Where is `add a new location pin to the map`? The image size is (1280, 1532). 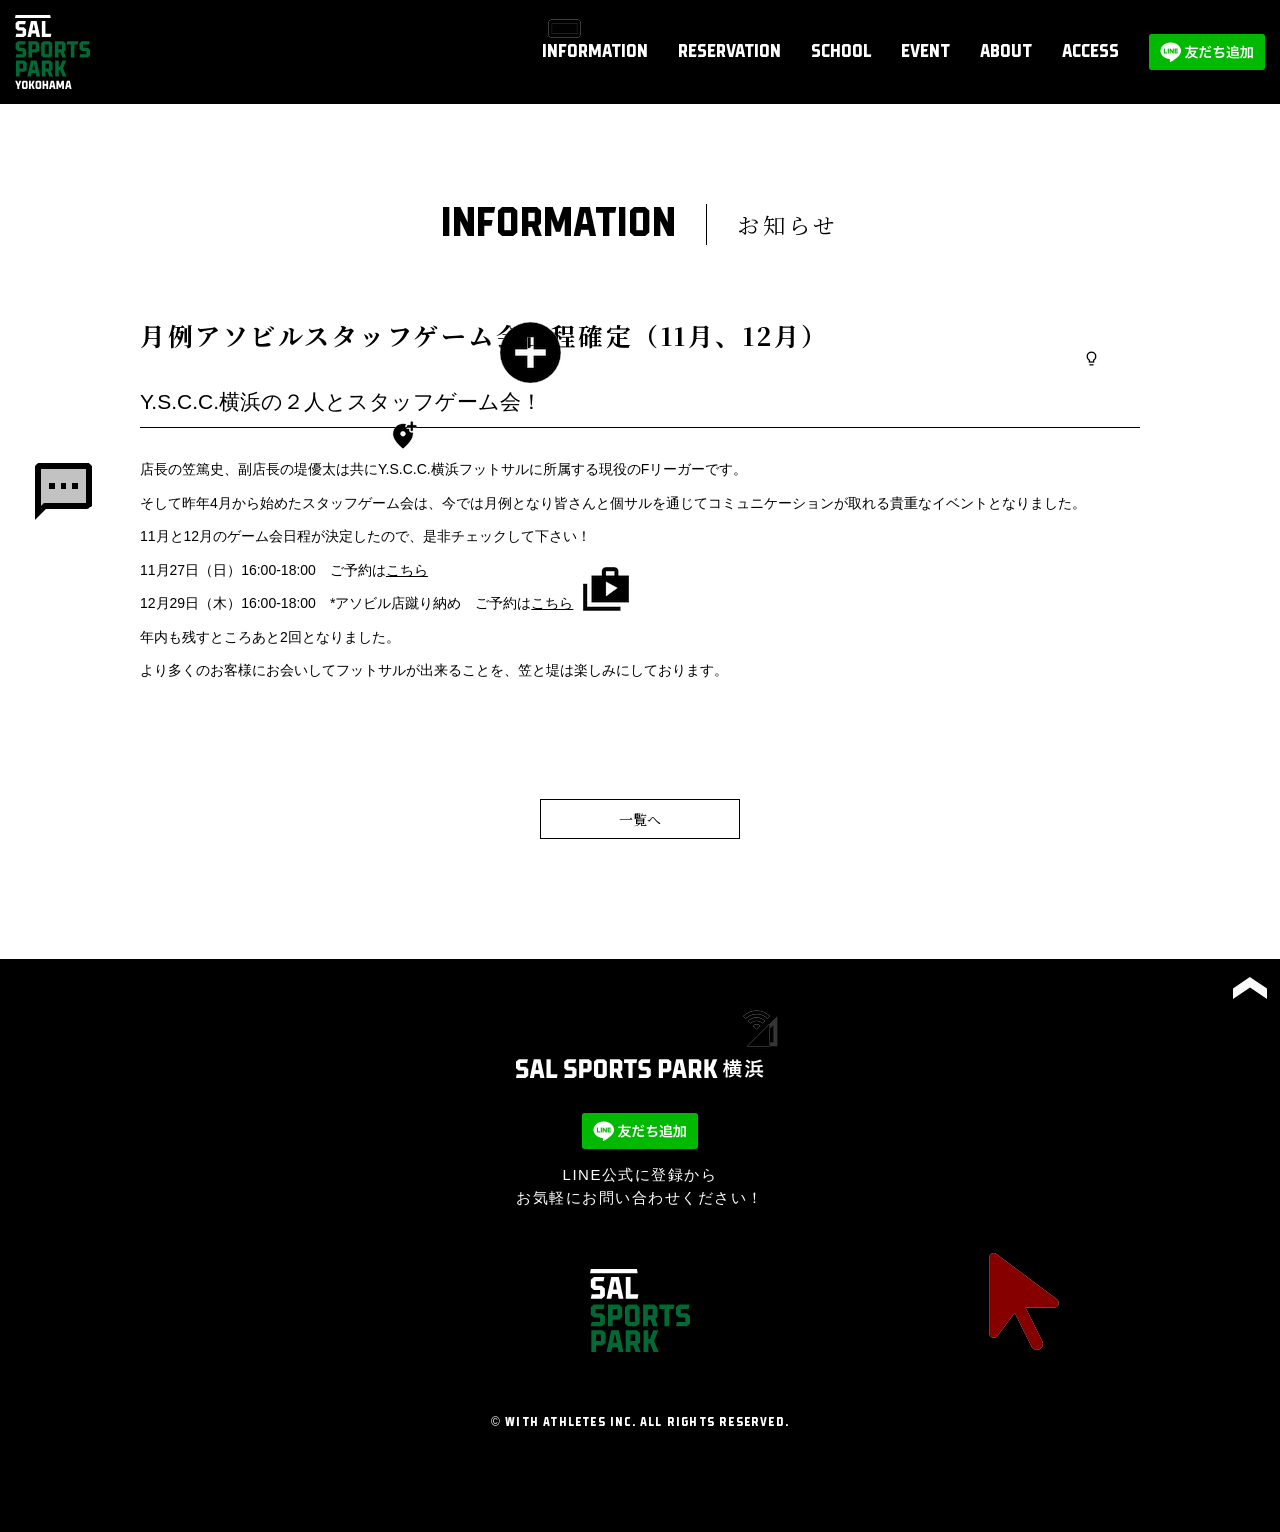 add a new location pin to the map is located at coordinates (403, 435).